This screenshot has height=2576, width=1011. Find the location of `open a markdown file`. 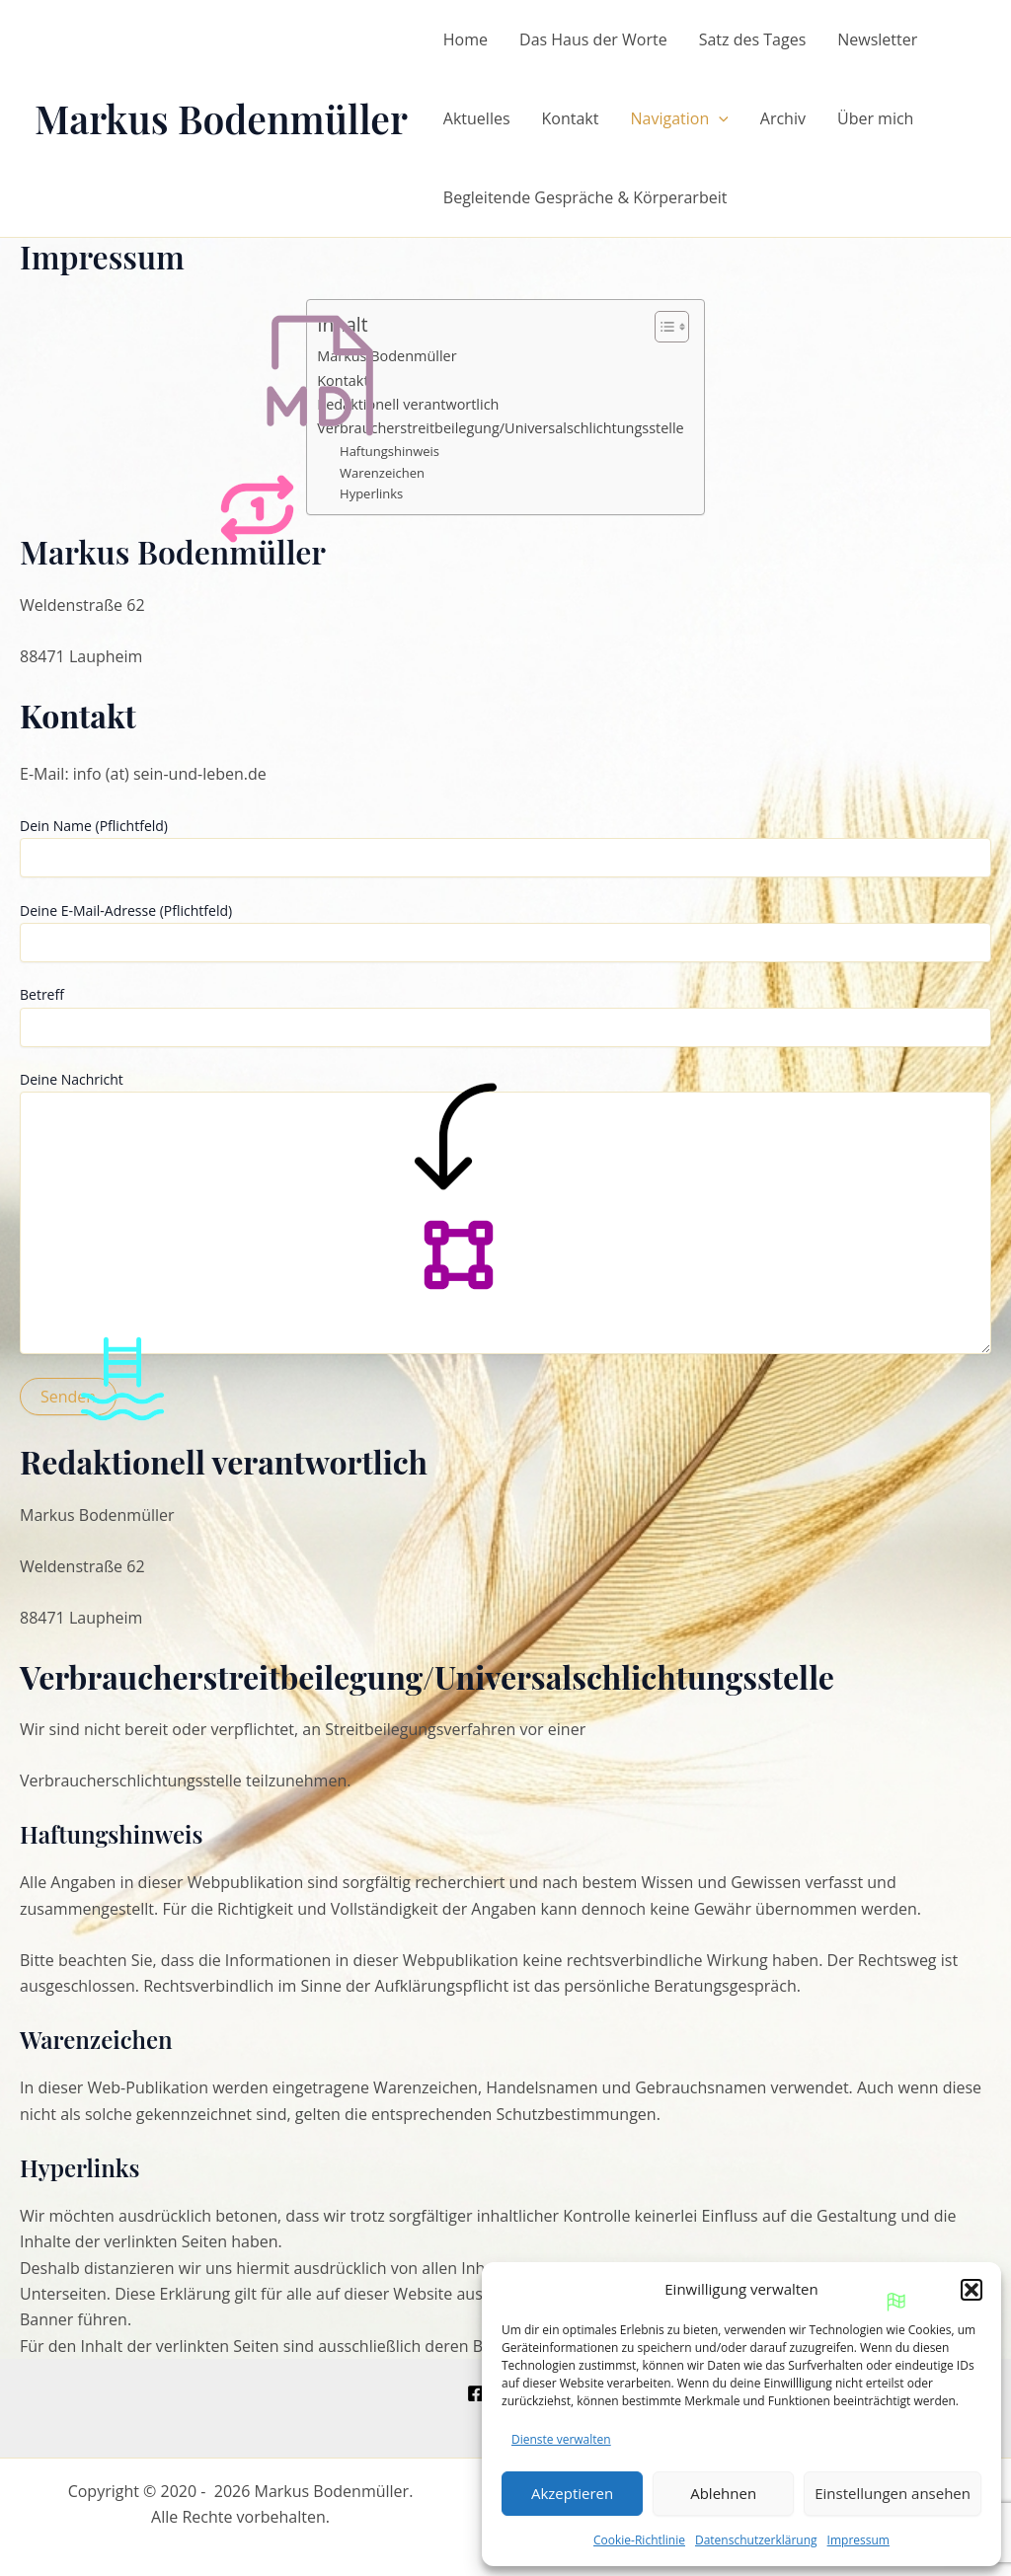

open a markdown file is located at coordinates (322, 375).